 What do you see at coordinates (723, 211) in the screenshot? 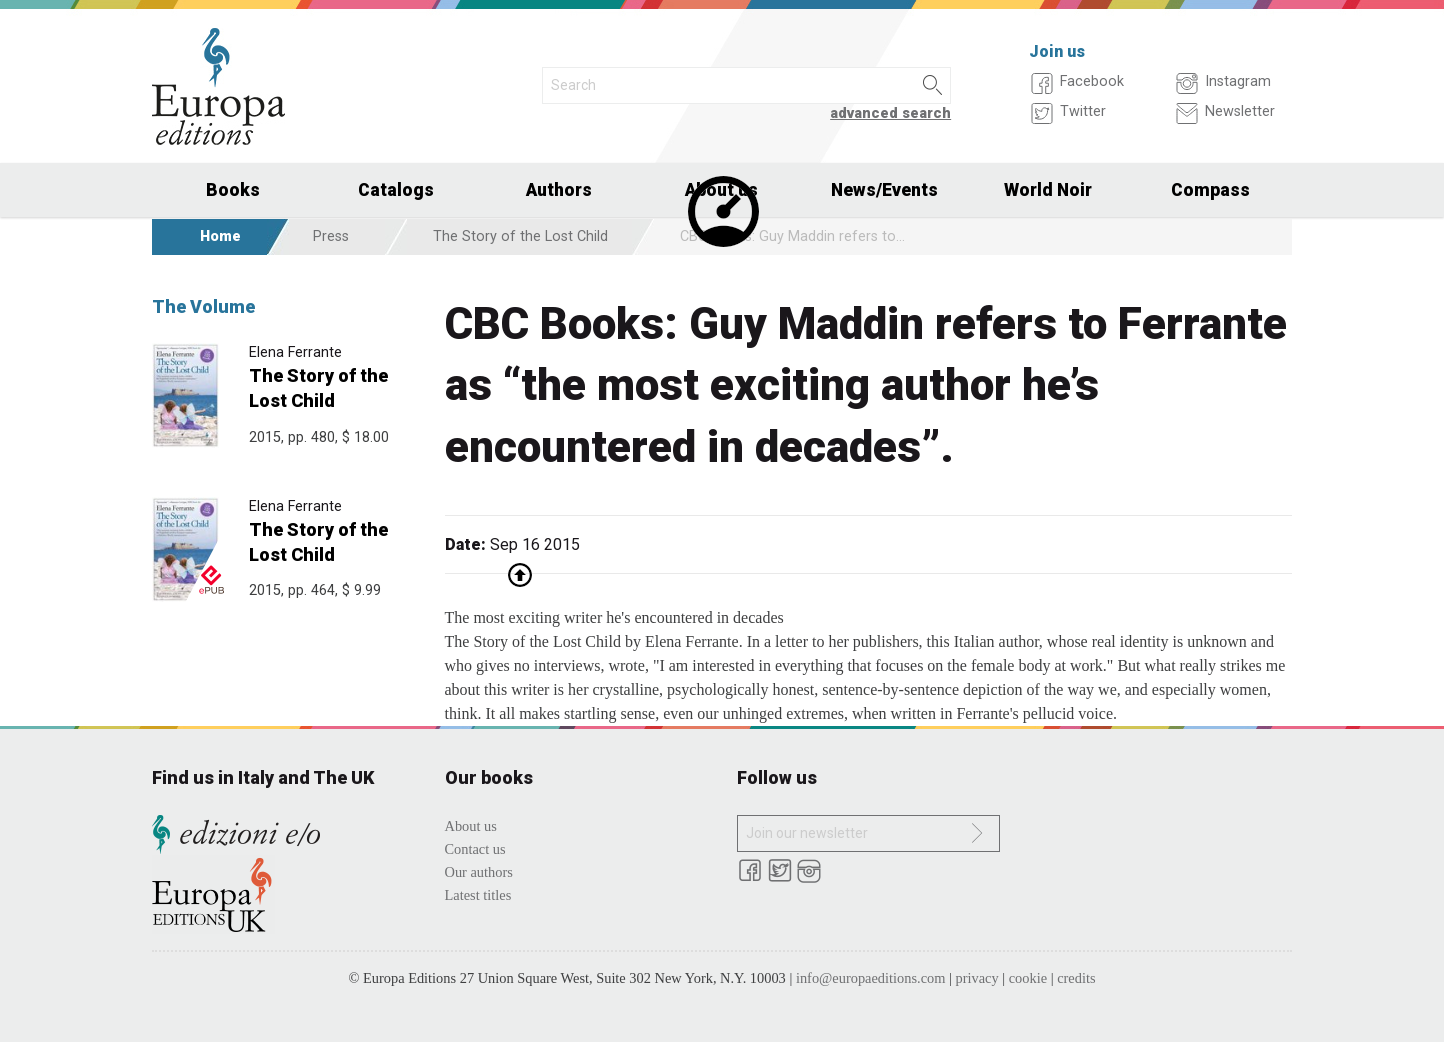
I see `access the dashboard overview` at bounding box center [723, 211].